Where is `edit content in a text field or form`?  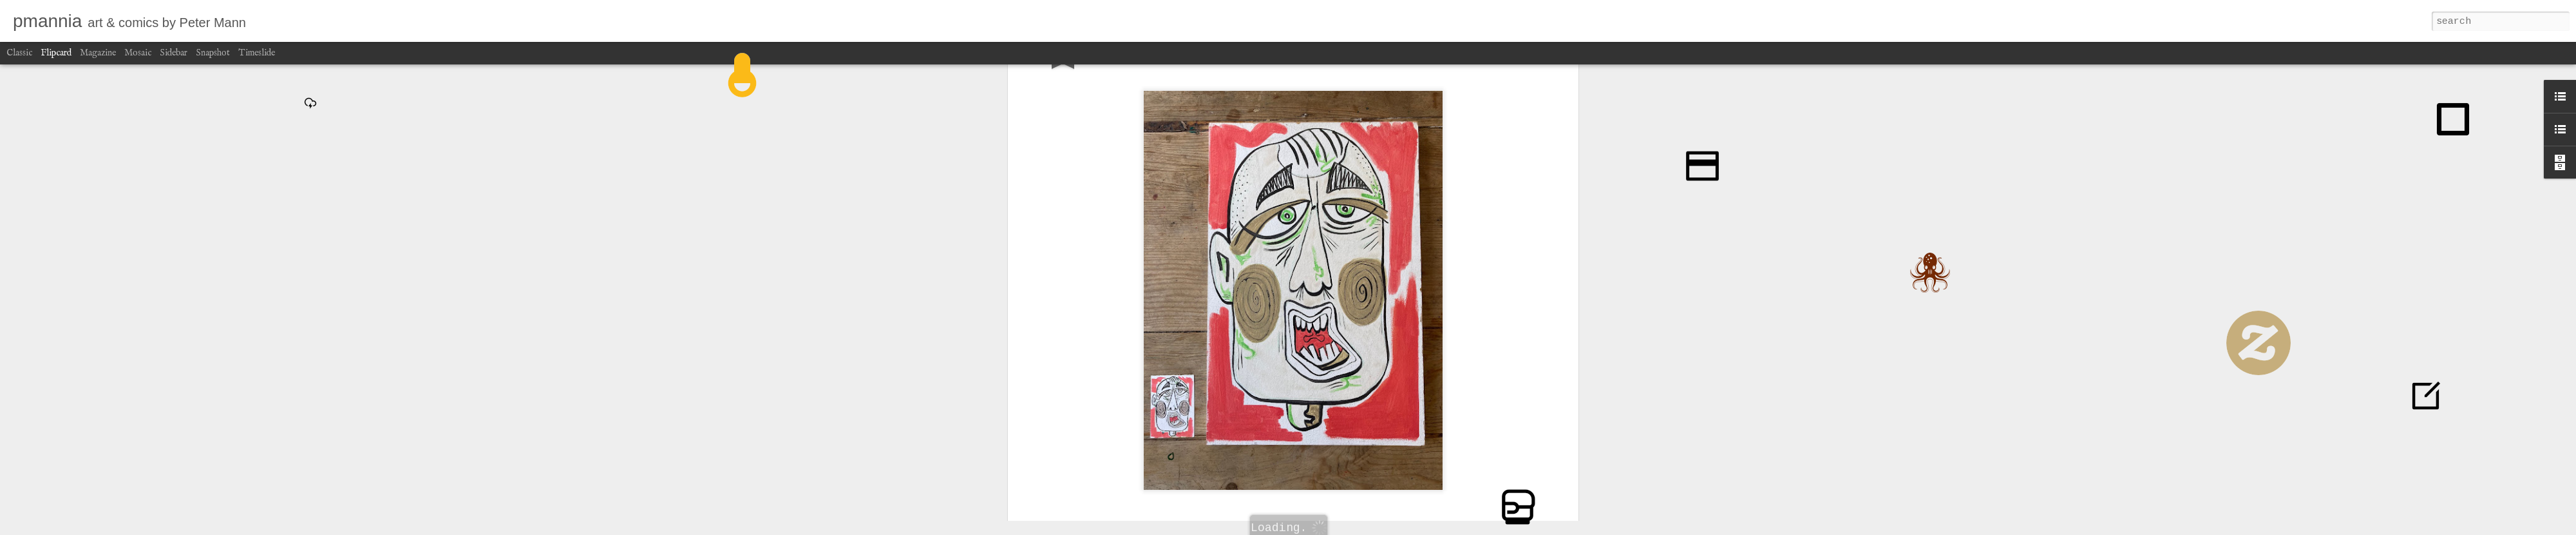 edit content in a text field or form is located at coordinates (2425, 396).